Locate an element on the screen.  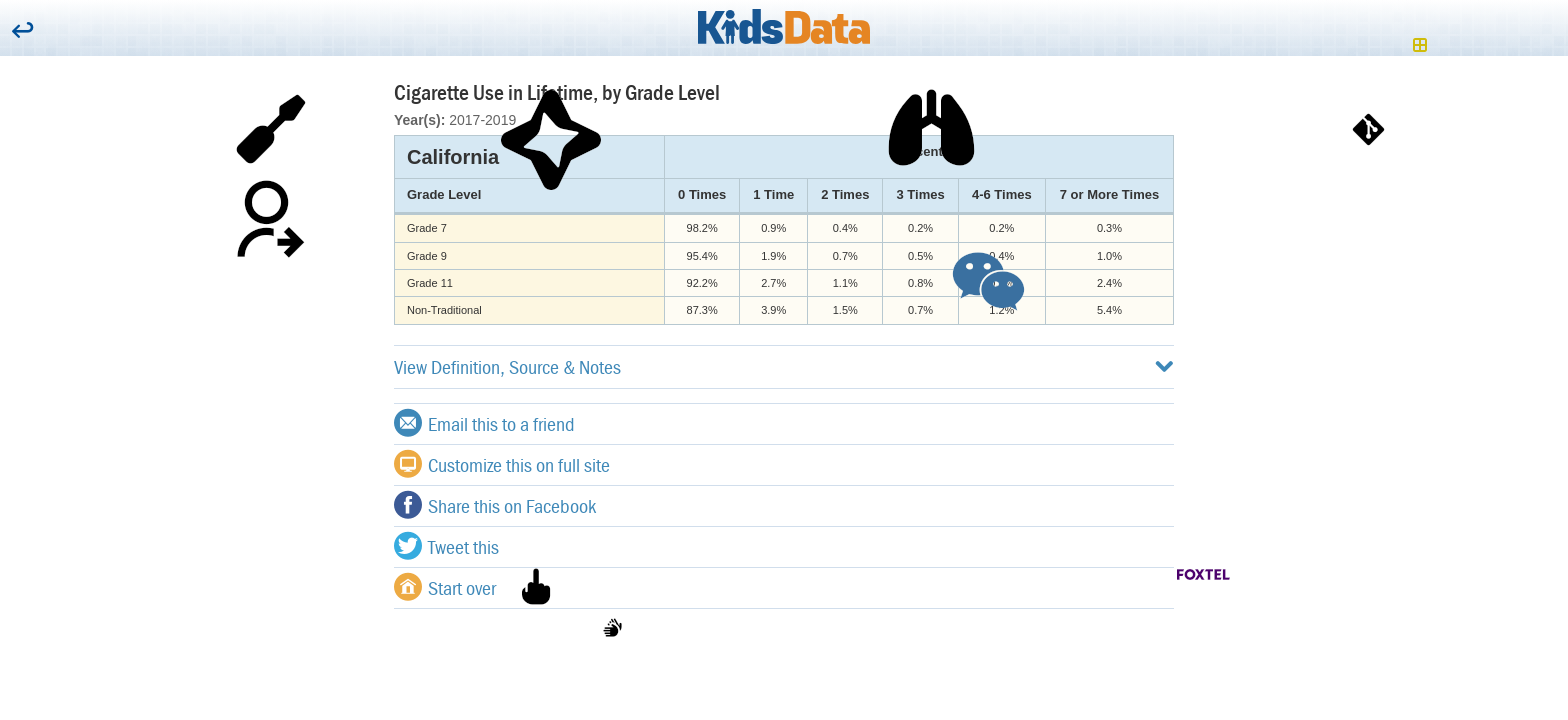
git version control logo is located at coordinates (1368, 129).